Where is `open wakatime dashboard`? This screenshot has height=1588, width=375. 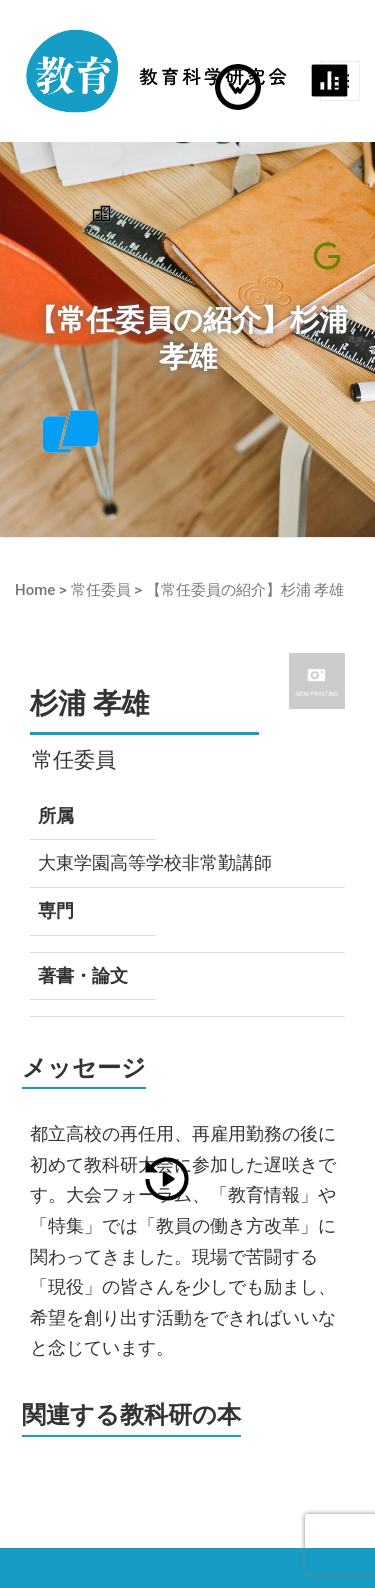 open wakatime dashboard is located at coordinates (238, 87).